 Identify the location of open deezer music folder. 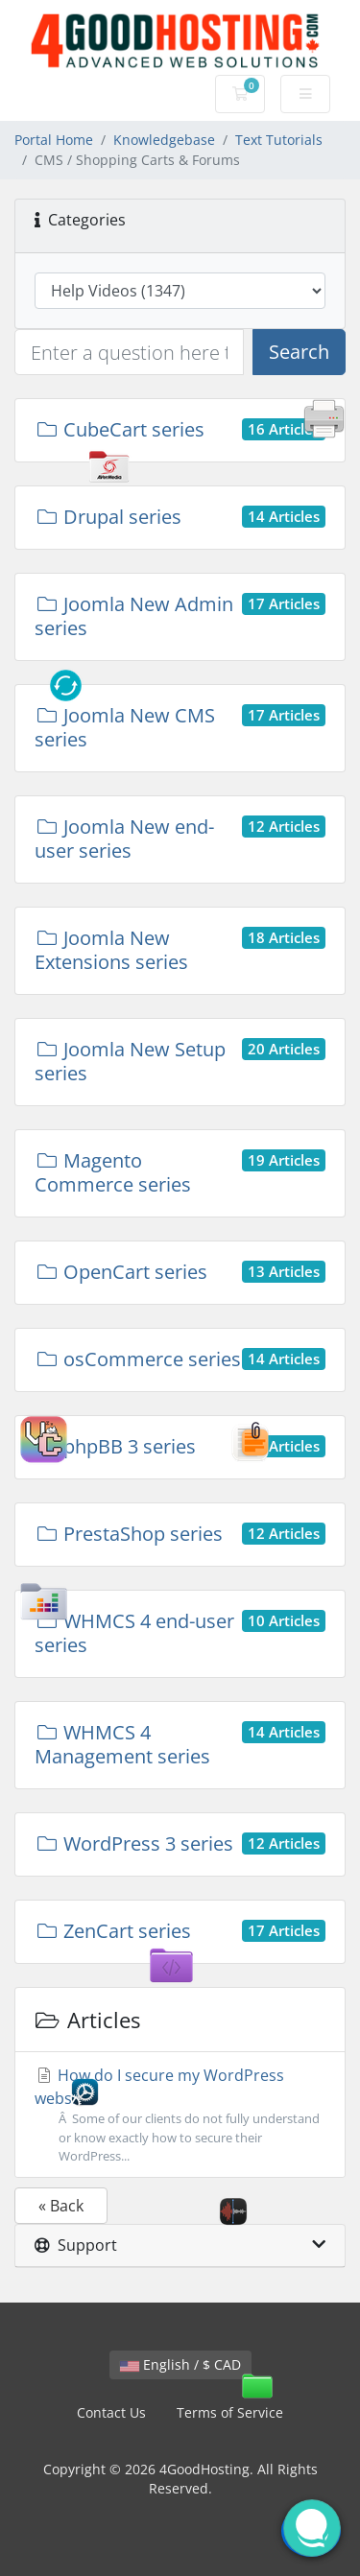
(43, 1602).